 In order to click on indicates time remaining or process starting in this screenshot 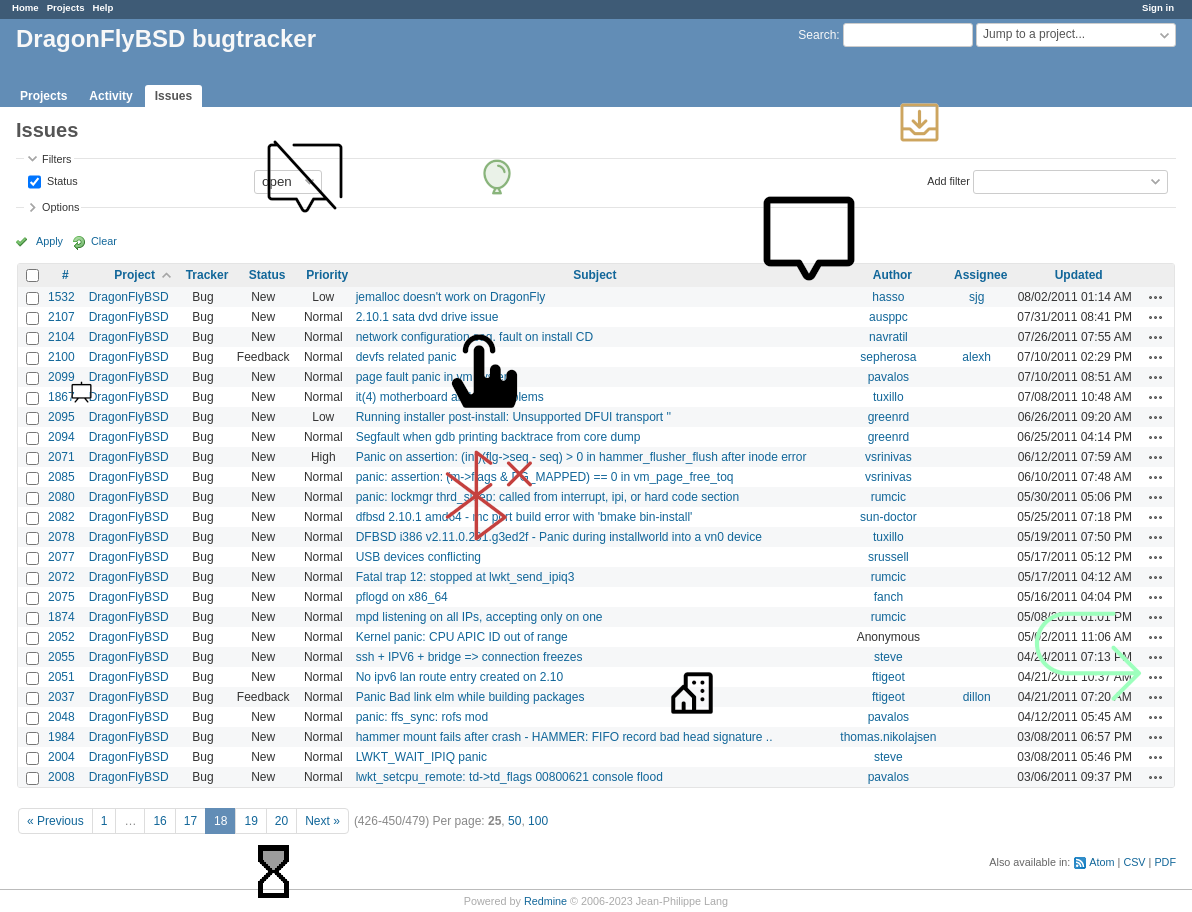, I will do `click(273, 871)`.